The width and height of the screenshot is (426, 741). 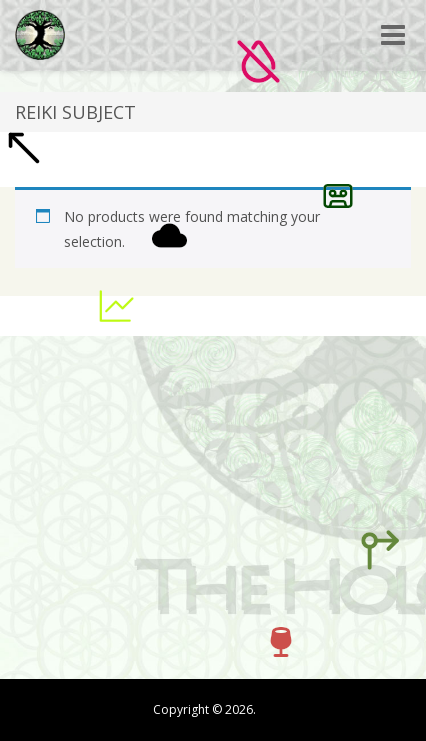 I want to click on view analytics or statistics, so click(x=117, y=306).